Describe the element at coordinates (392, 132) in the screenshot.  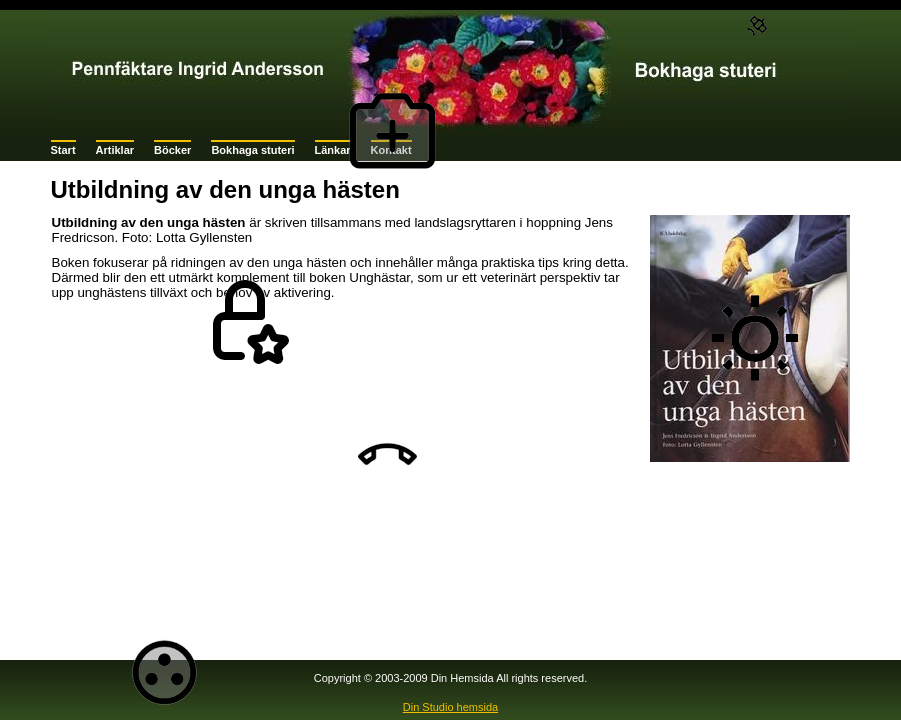
I see `add a new photo` at that location.